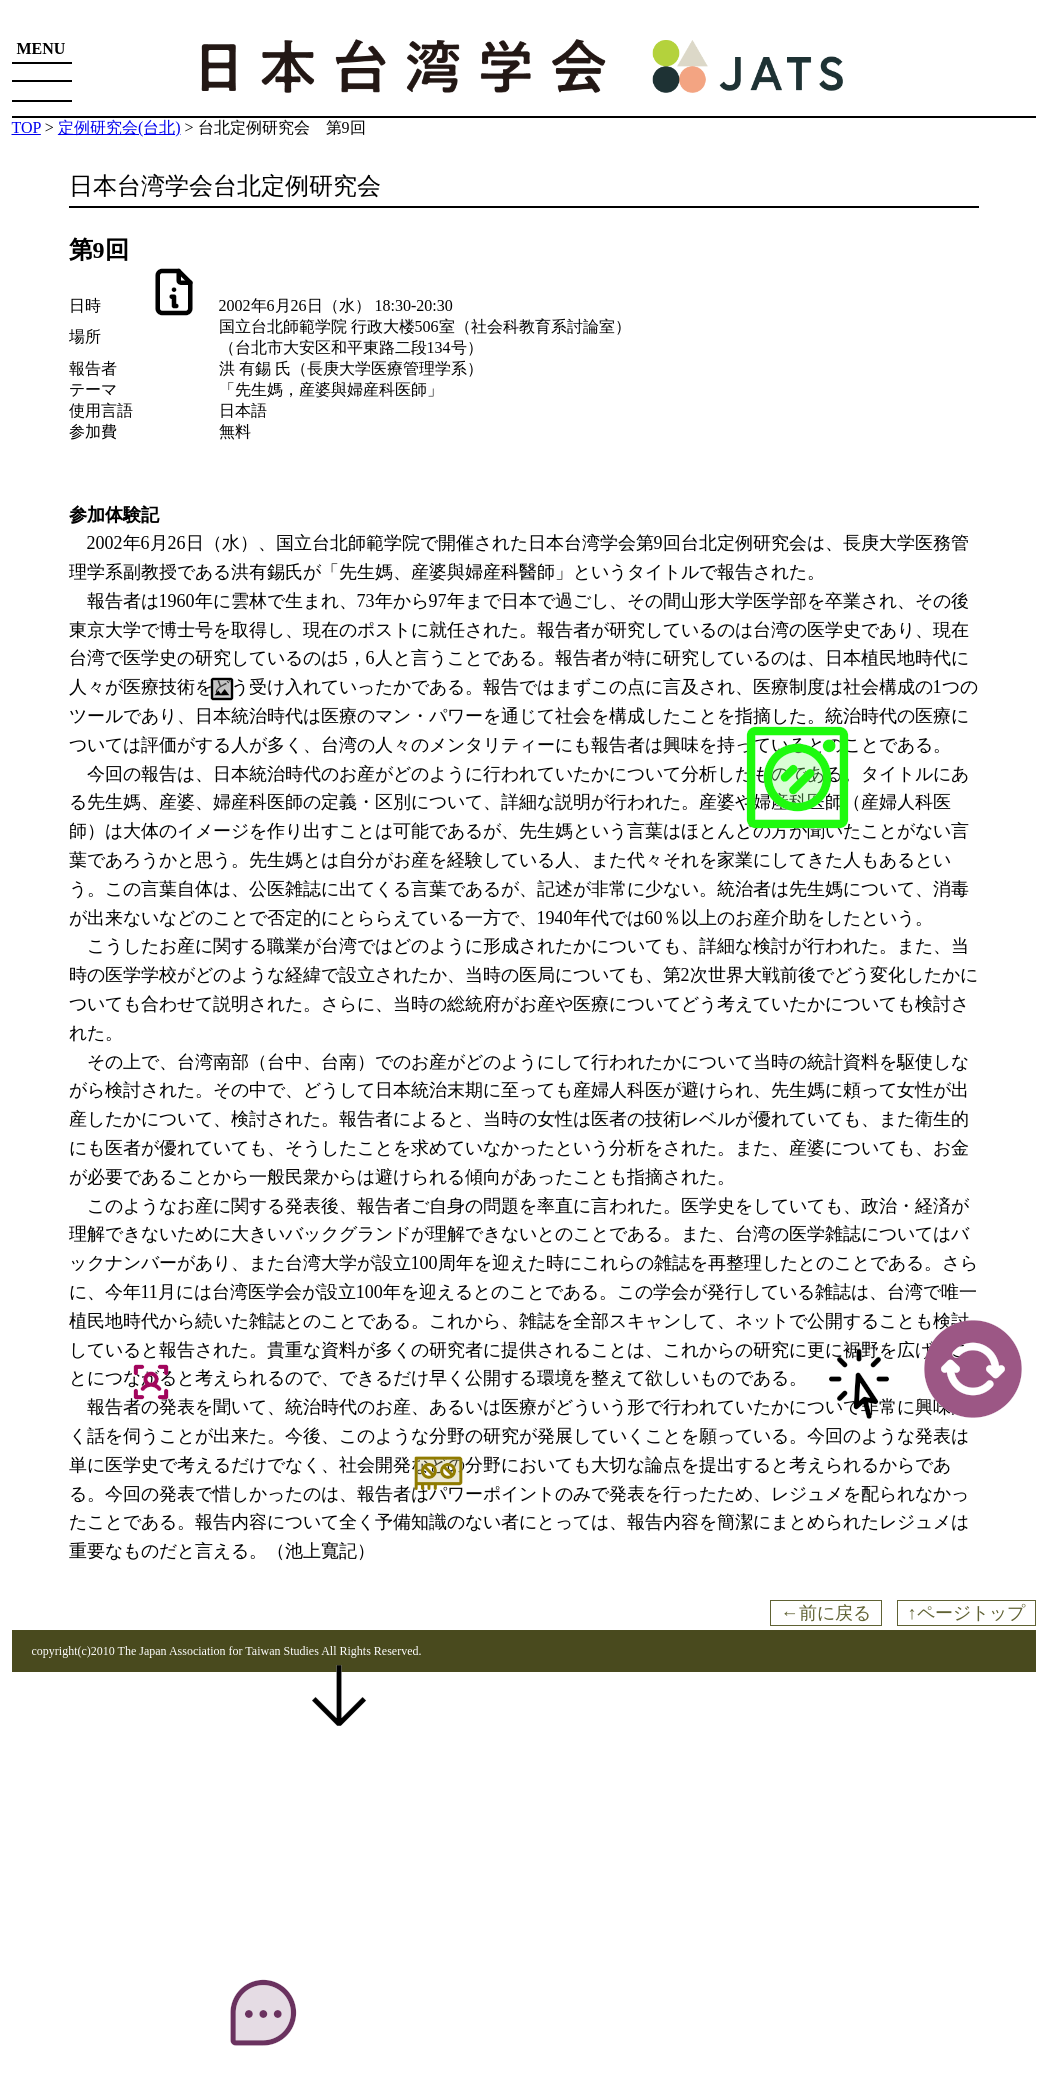 Image resolution: width=1047 pixels, height=2075 pixels. Describe the element at coordinates (262, 2014) in the screenshot. I see `open chat or messaging` at that location.